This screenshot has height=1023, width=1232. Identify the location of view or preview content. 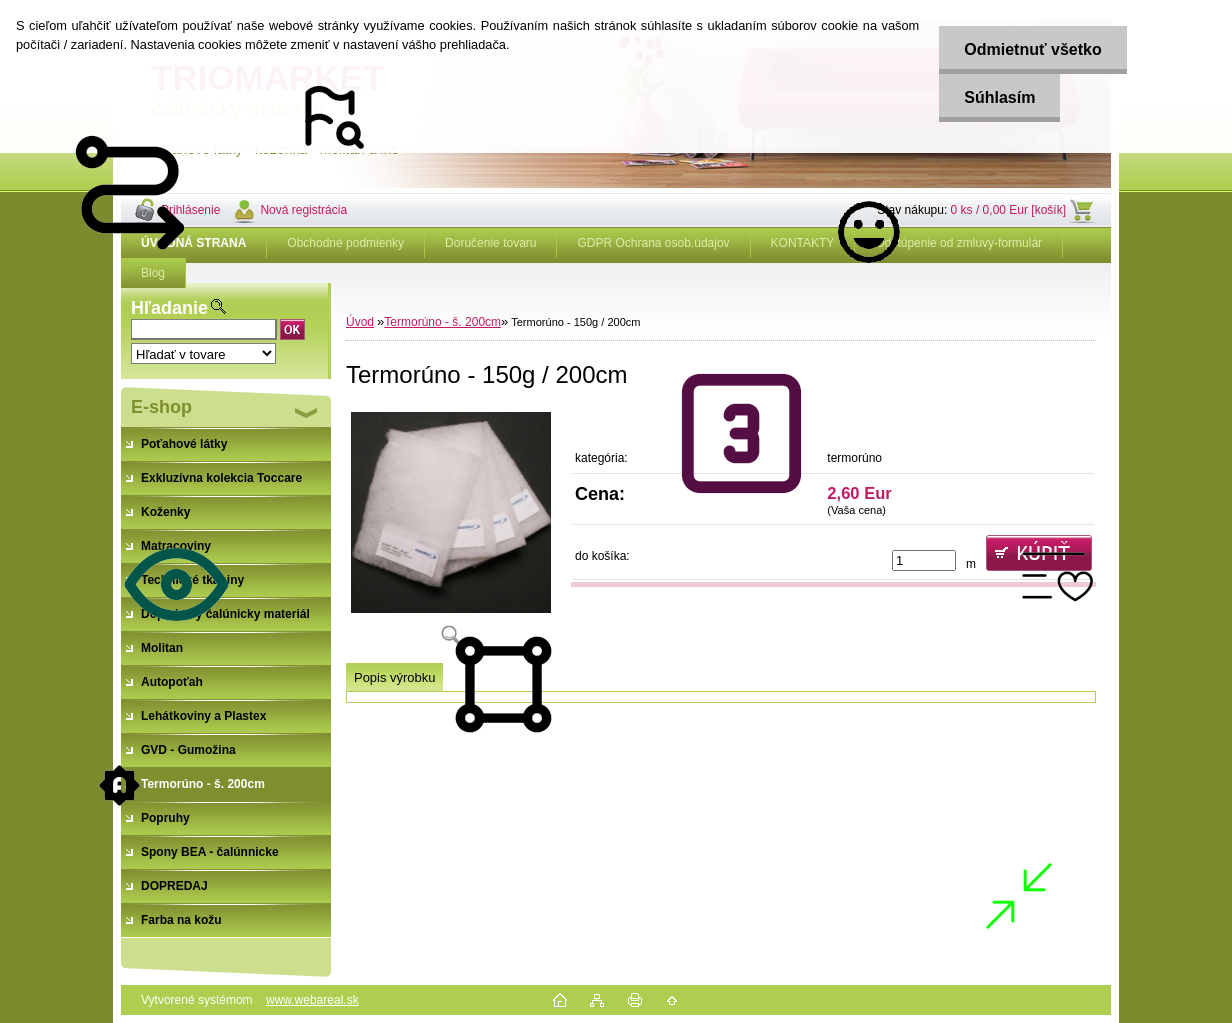
(176, 584).